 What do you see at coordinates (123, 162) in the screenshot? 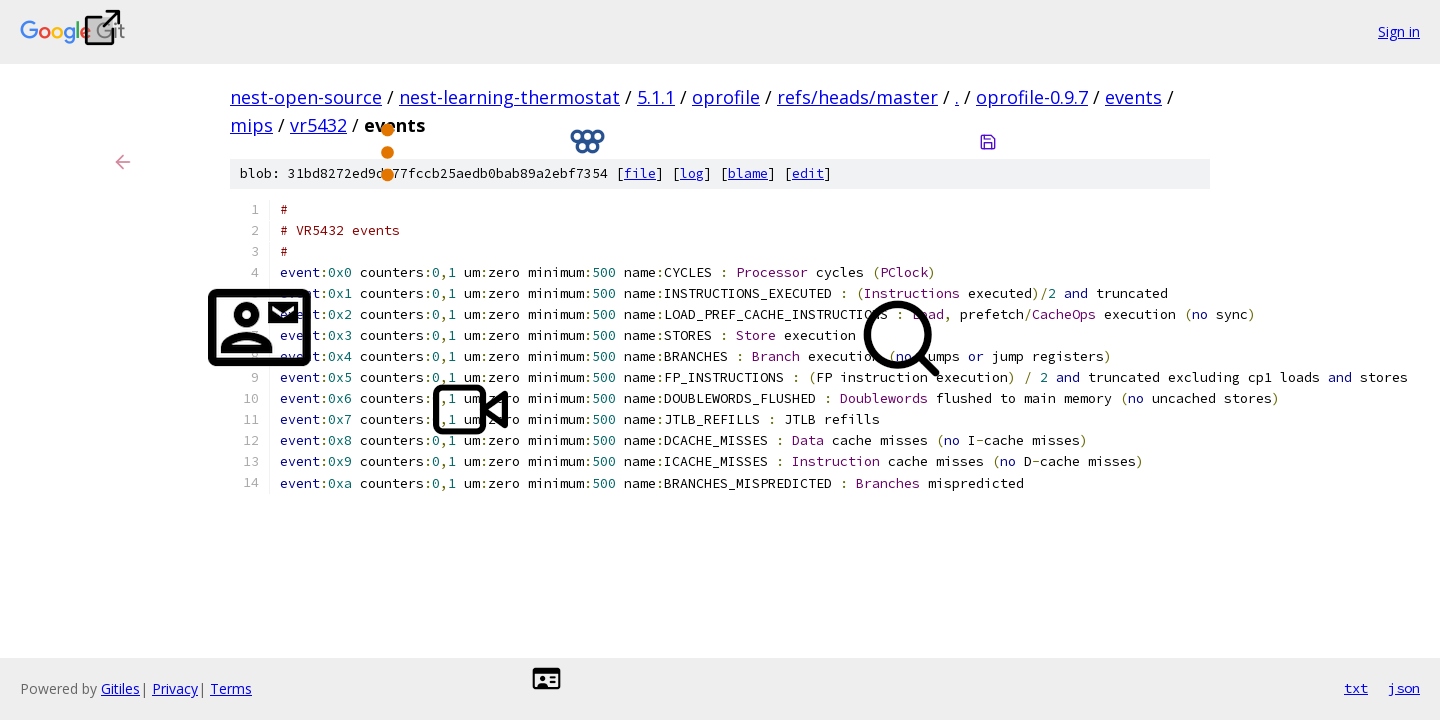
I see `go back to the previous screen` at bounding box center [123, 162].